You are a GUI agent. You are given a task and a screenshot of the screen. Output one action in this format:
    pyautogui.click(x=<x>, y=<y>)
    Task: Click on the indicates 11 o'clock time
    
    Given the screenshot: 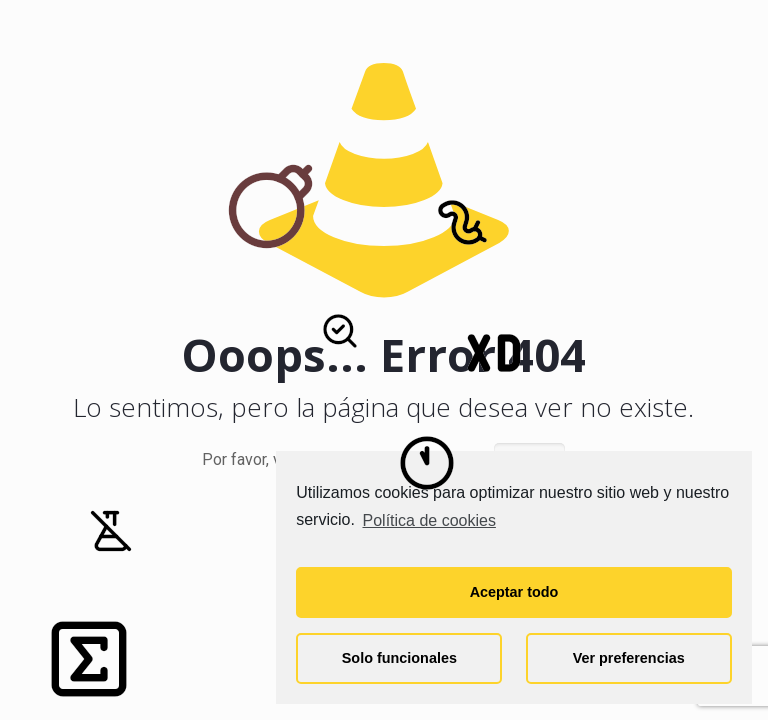 What is the action you would take?
    pyautogui.click(x=427, y=463)
    